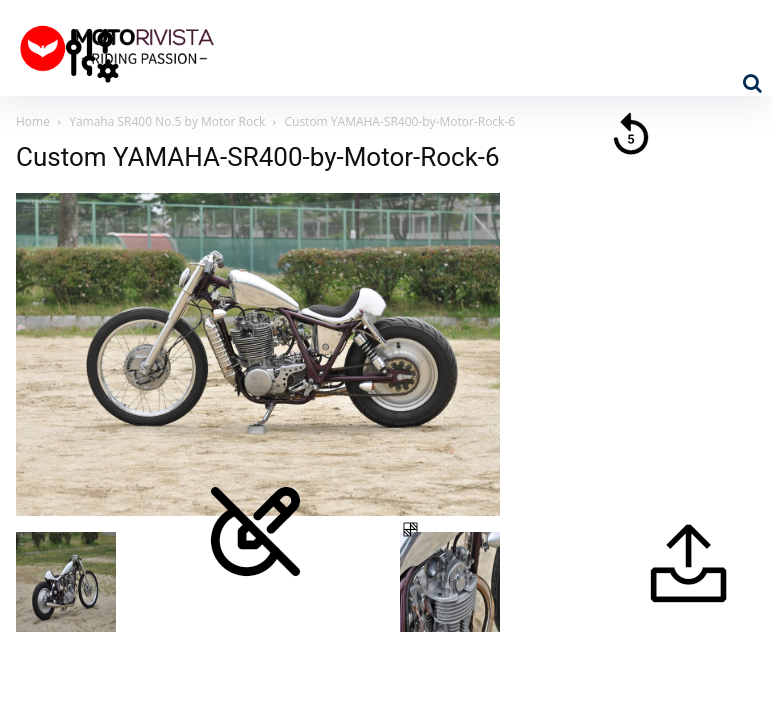  I want to click on editing is disabled or unavailable, so click(255, 531).